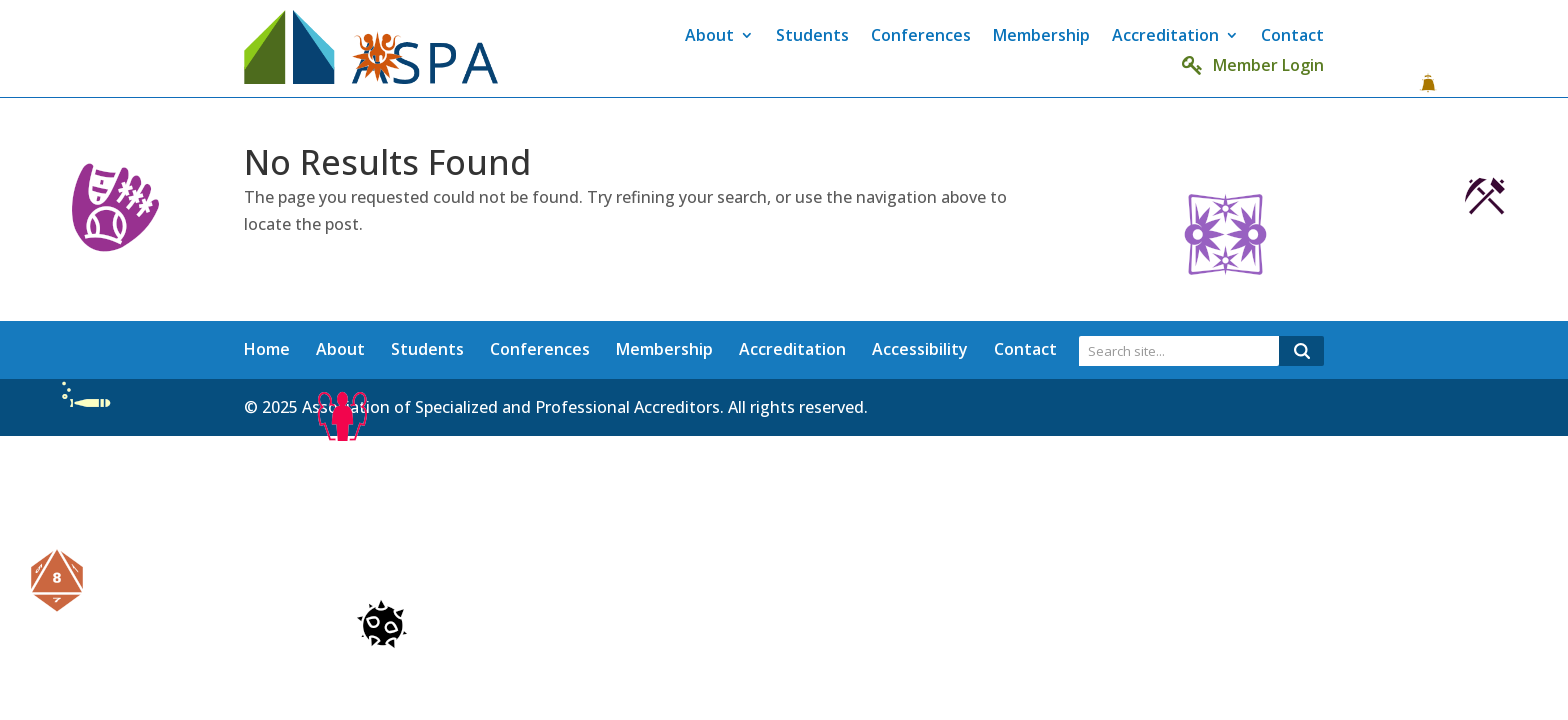 The height and width of the screenshot is (720, 1568). What do you see at coordinates (57, 580) in the screenshot?
I see `roll a d8 die in-game` at bounding box center [57, 580].